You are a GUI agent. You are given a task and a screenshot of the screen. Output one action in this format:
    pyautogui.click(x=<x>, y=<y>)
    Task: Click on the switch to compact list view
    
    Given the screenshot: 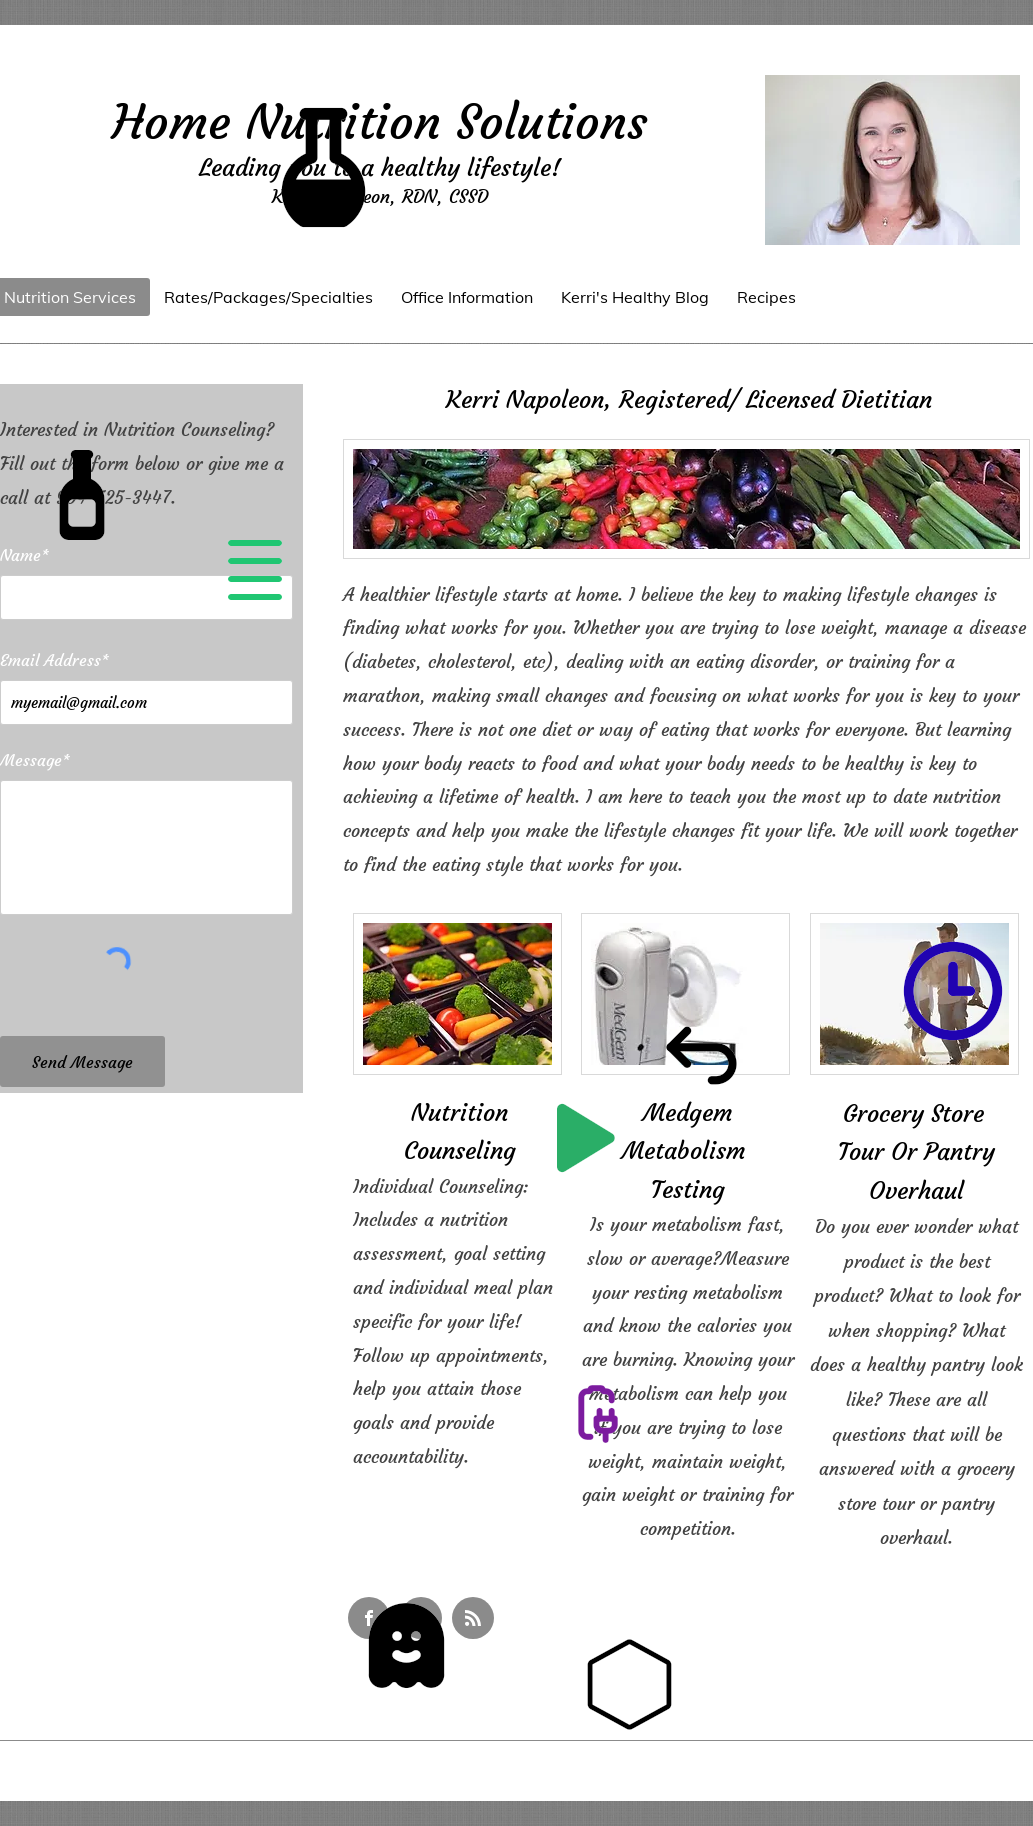 What is the action you would take?
    pyautogui.click(x=255, y=570)
    